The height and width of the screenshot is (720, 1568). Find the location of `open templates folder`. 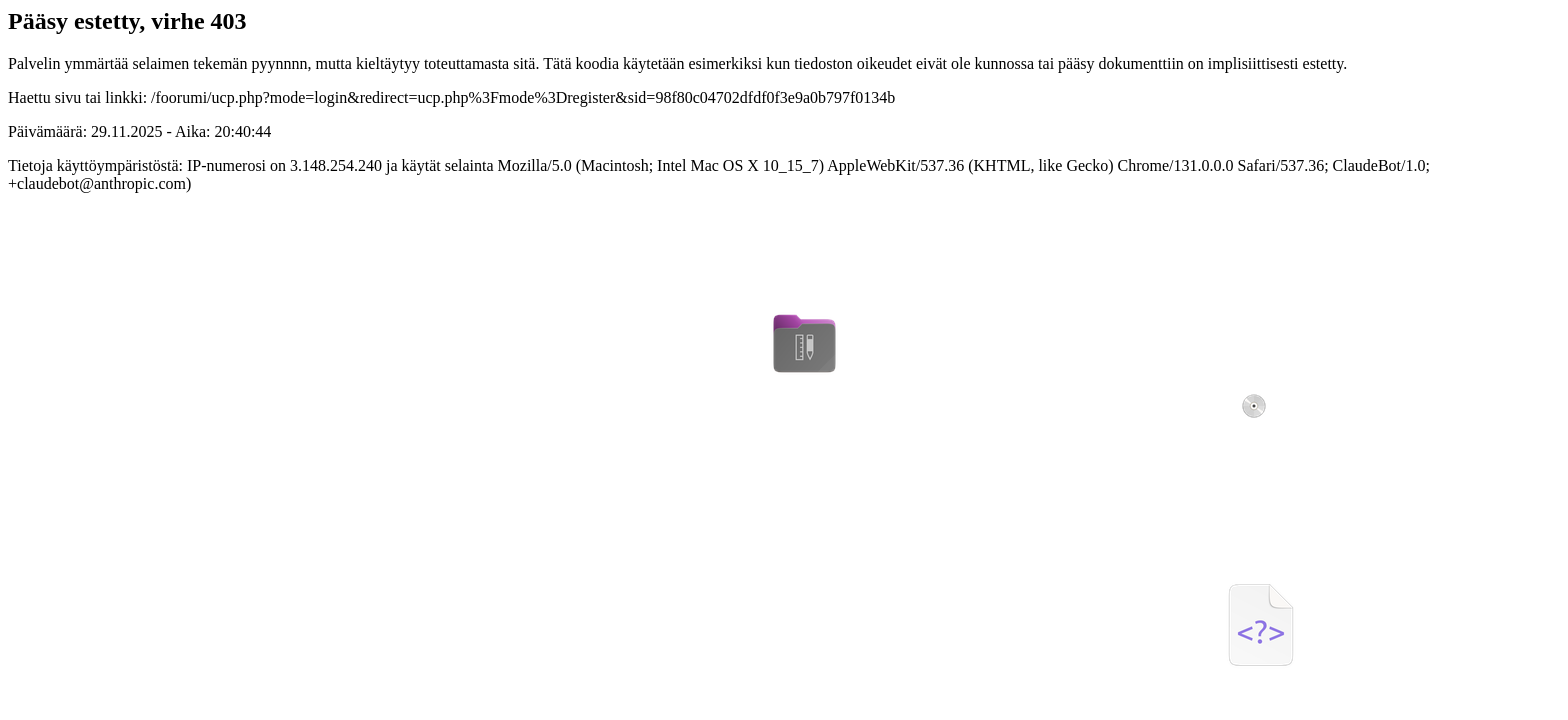

open templates folder is located at coordinates (804, 343).